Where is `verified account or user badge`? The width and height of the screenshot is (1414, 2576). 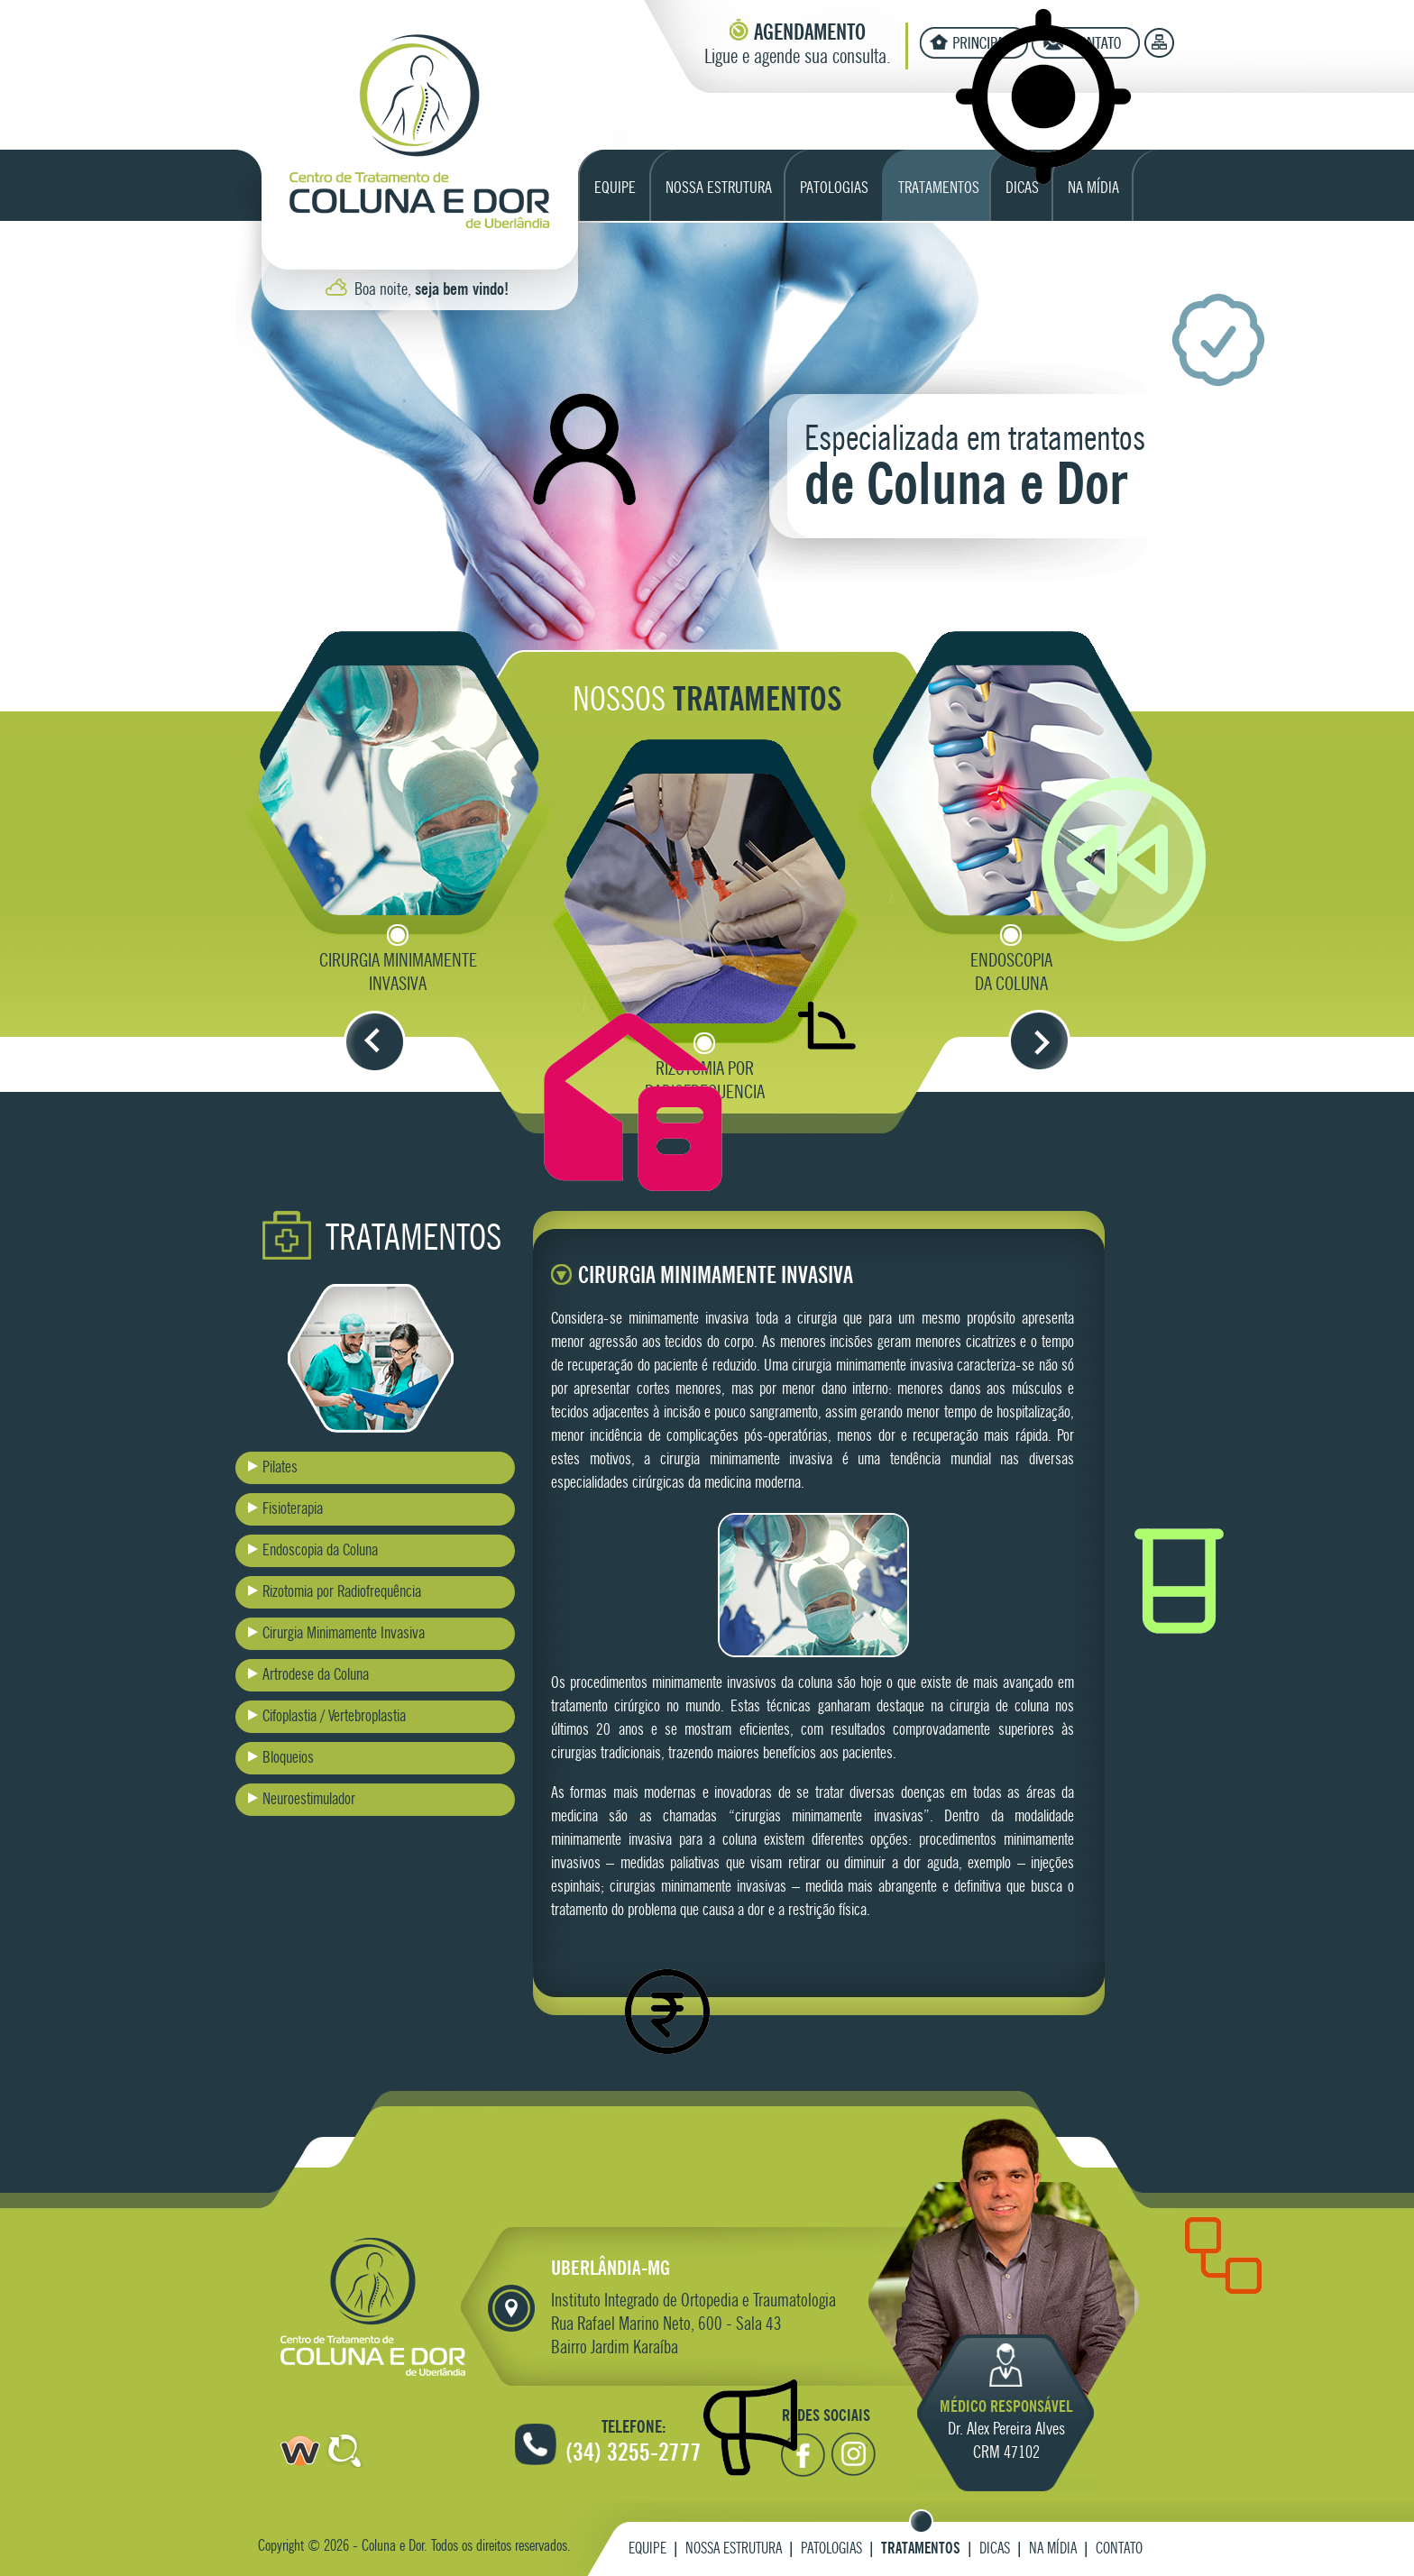 verified account or user badge is located at coordinates (1218, 340).